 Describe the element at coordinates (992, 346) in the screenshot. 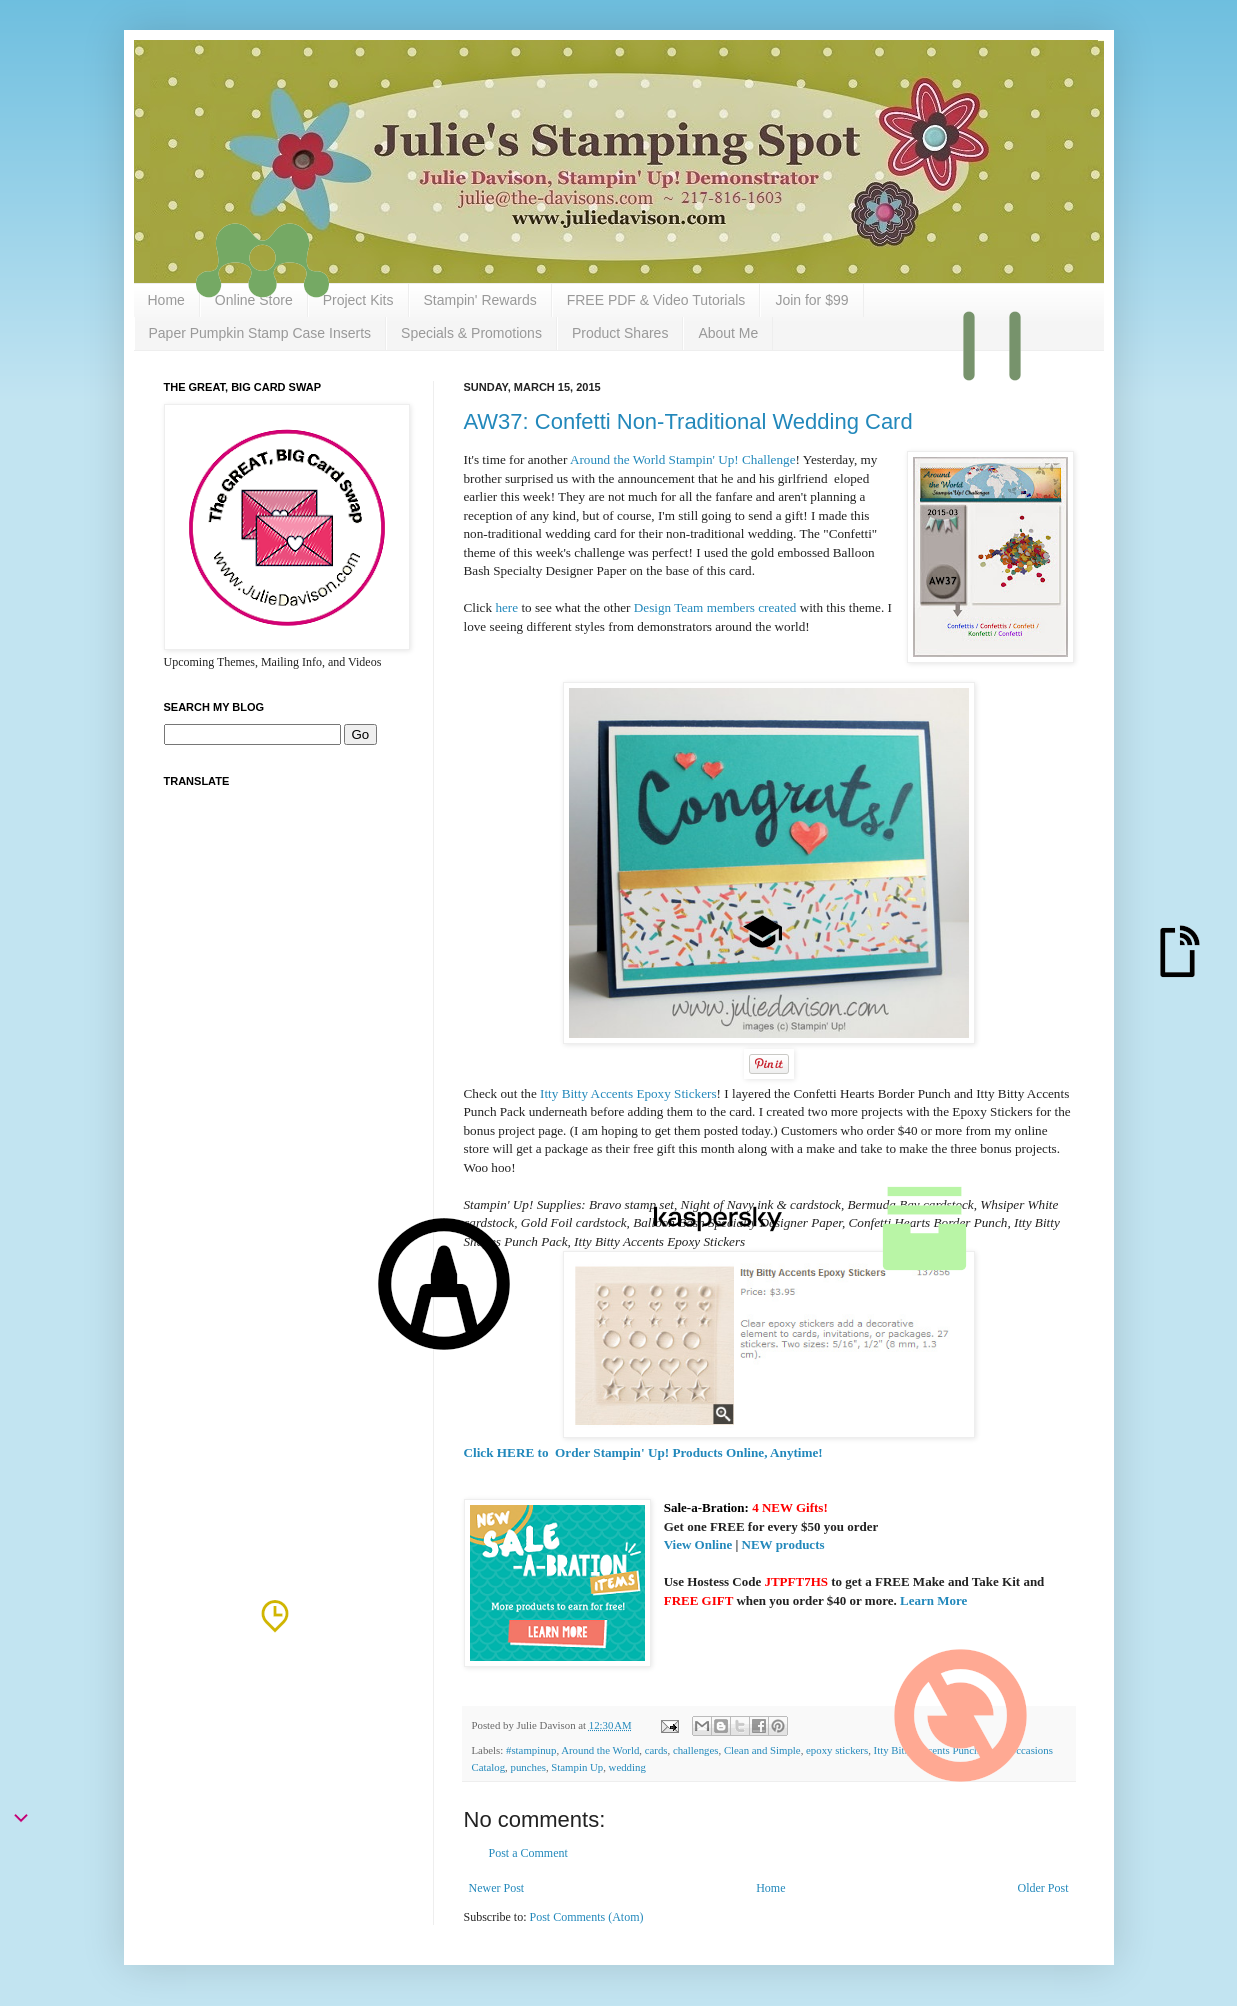

I see `pause media playback` at that location.